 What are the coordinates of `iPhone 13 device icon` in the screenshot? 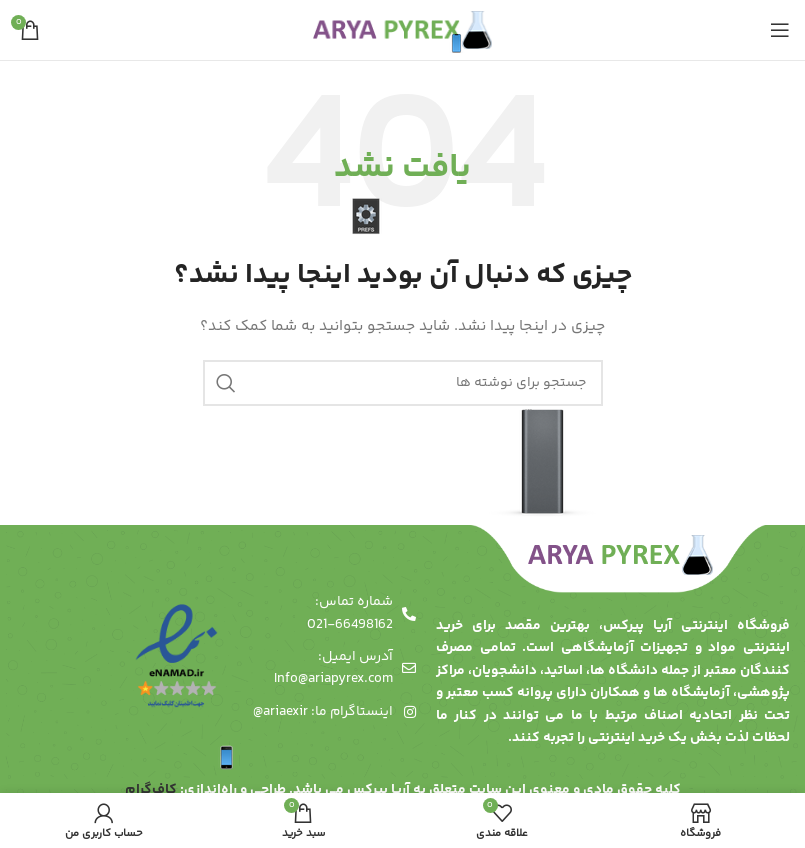 It's located at (456, 43).